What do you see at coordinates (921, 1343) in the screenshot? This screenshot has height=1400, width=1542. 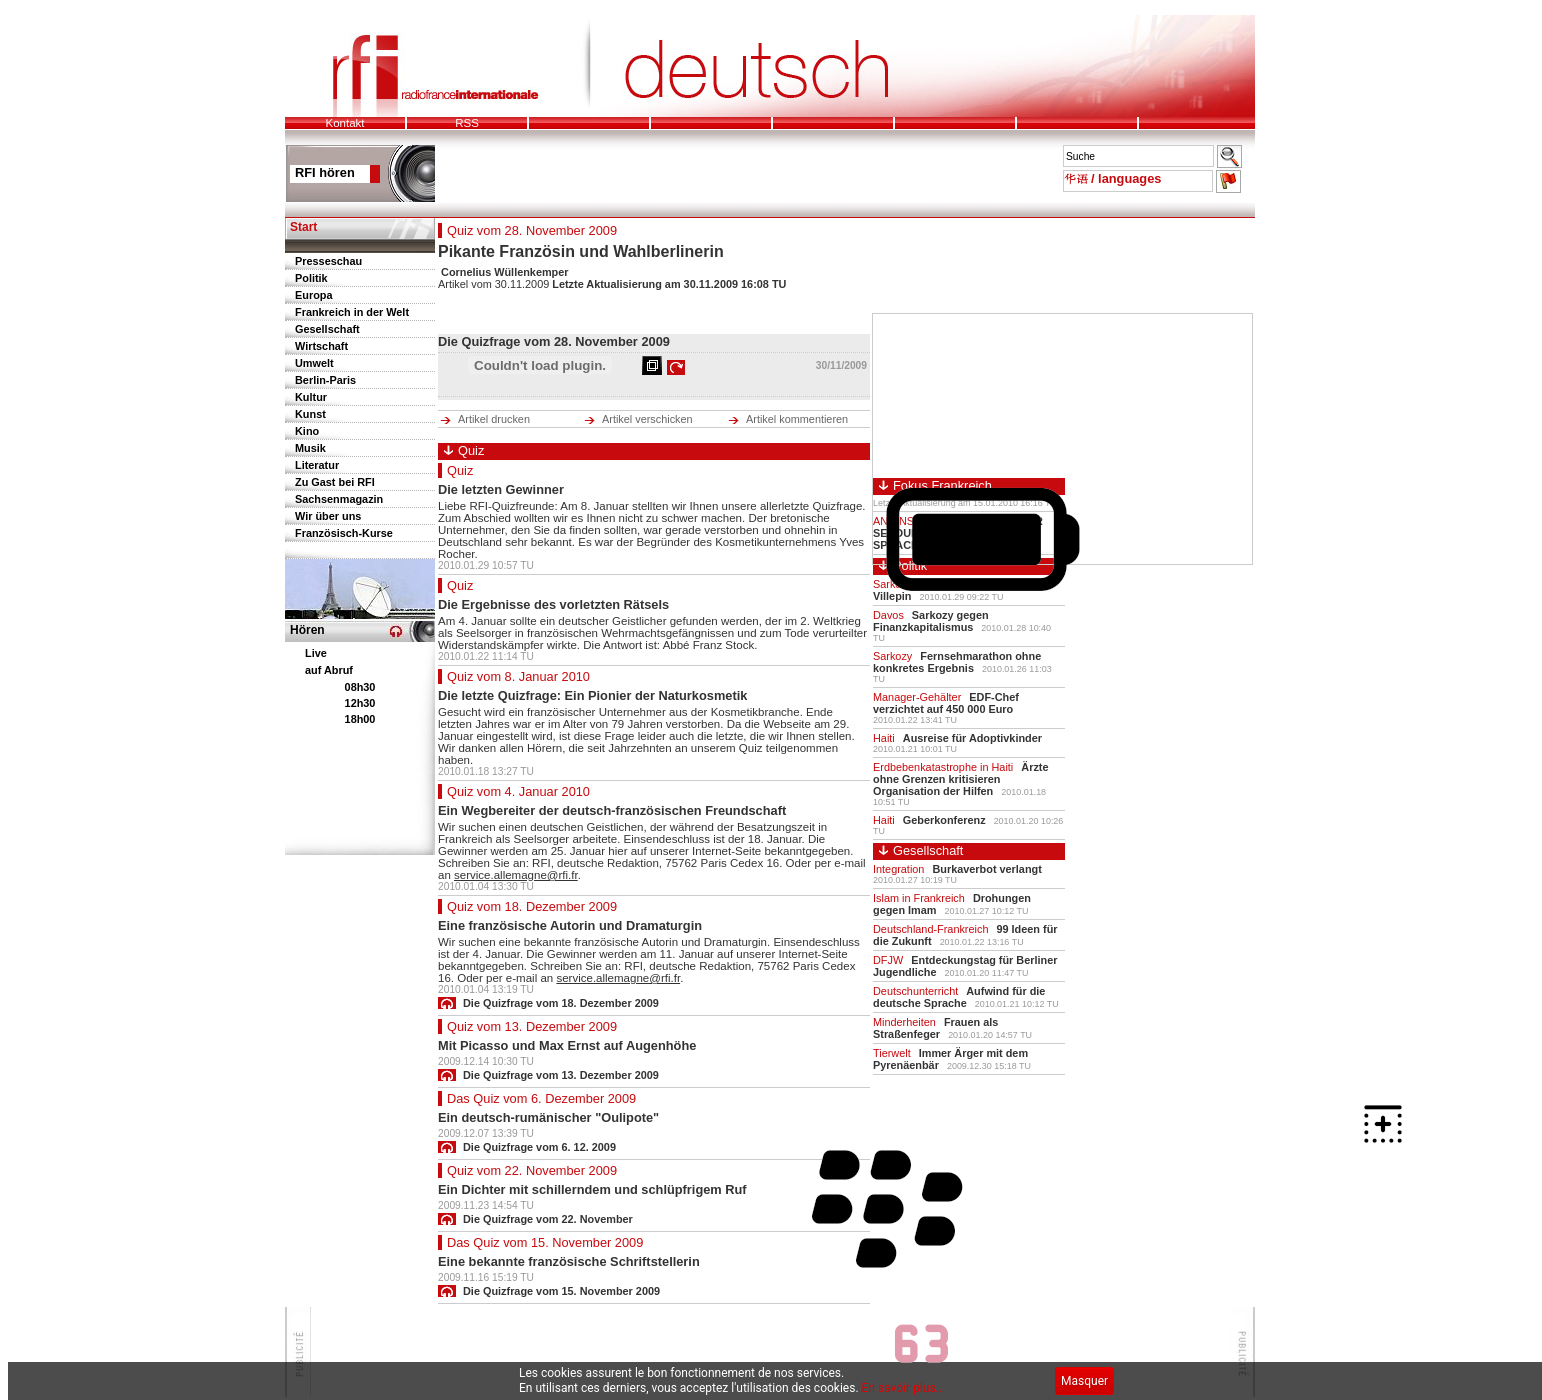 I see `displays the number 63 as a label or identifier` at bounding box center [921, 1343].